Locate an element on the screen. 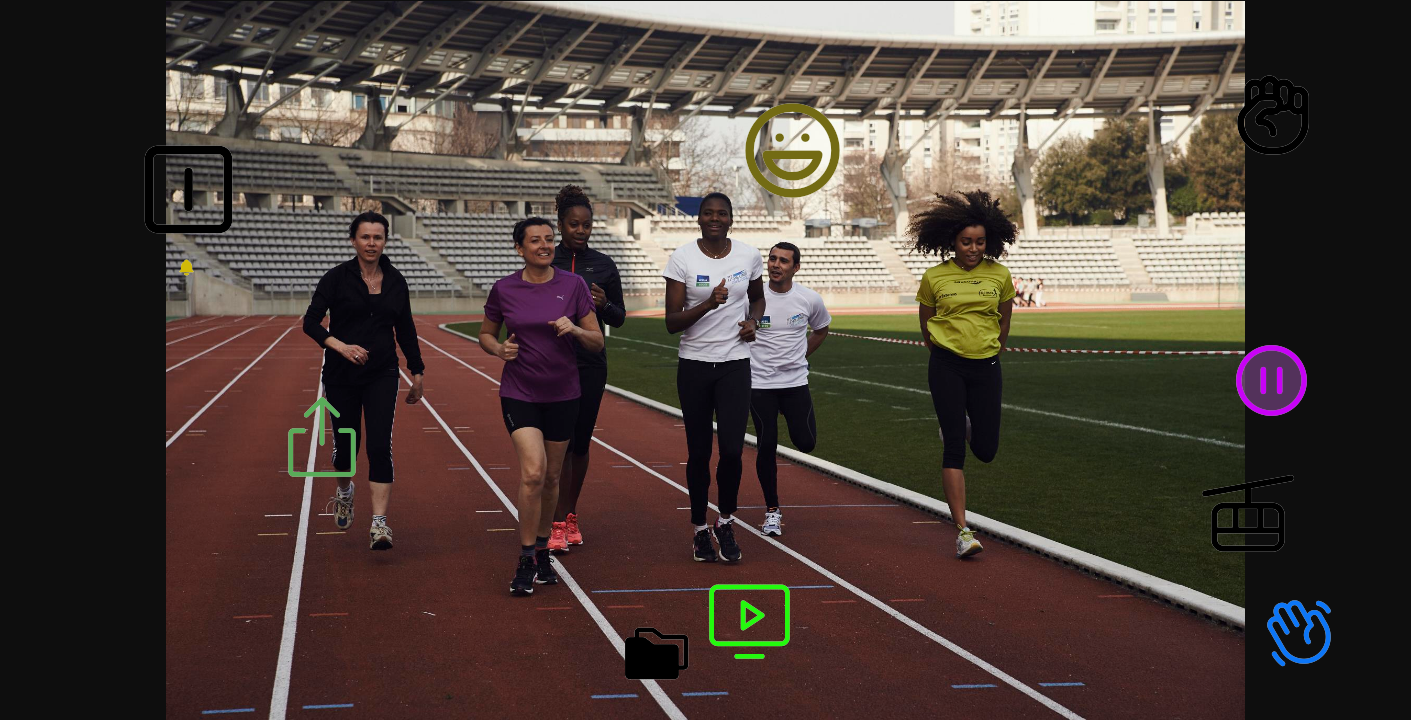 This screenshot has width=1411, height=720. play video on desktop display is located at coordinates (749, 618).